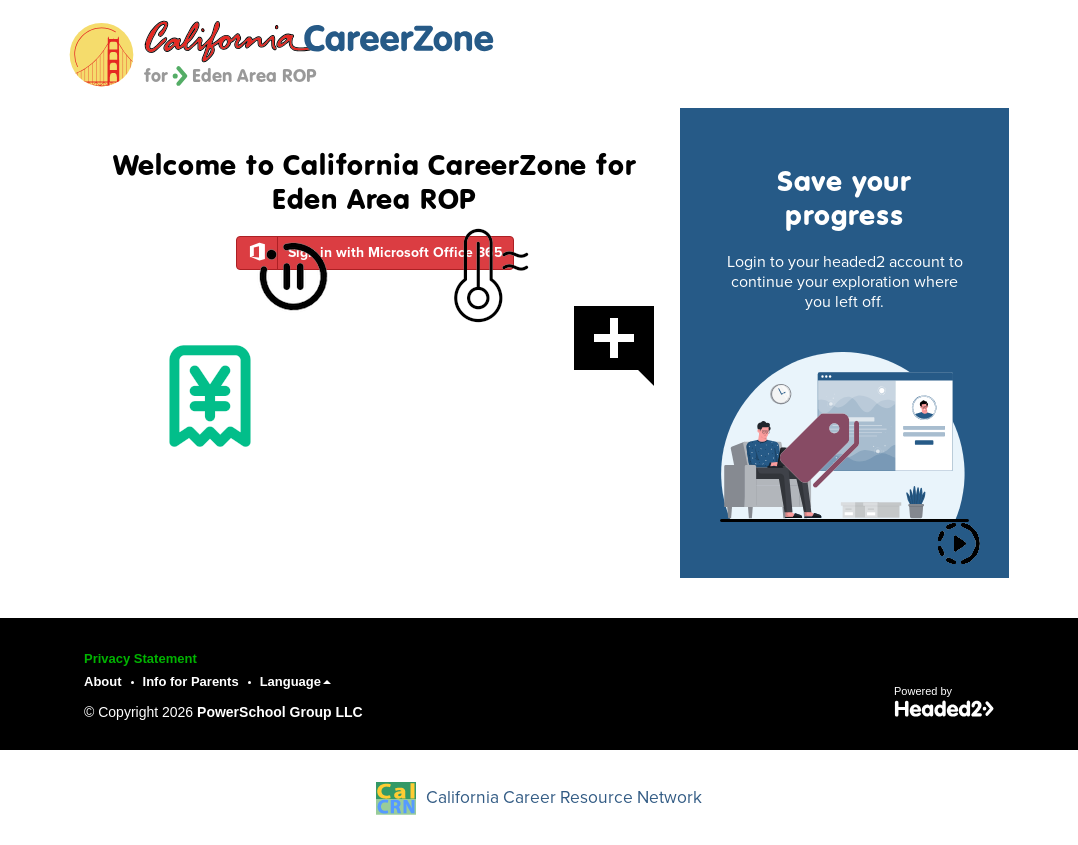 The width and height of the screenshot is (1078, 845). I want to click on motion photo playback is paused, so click(293, 276).